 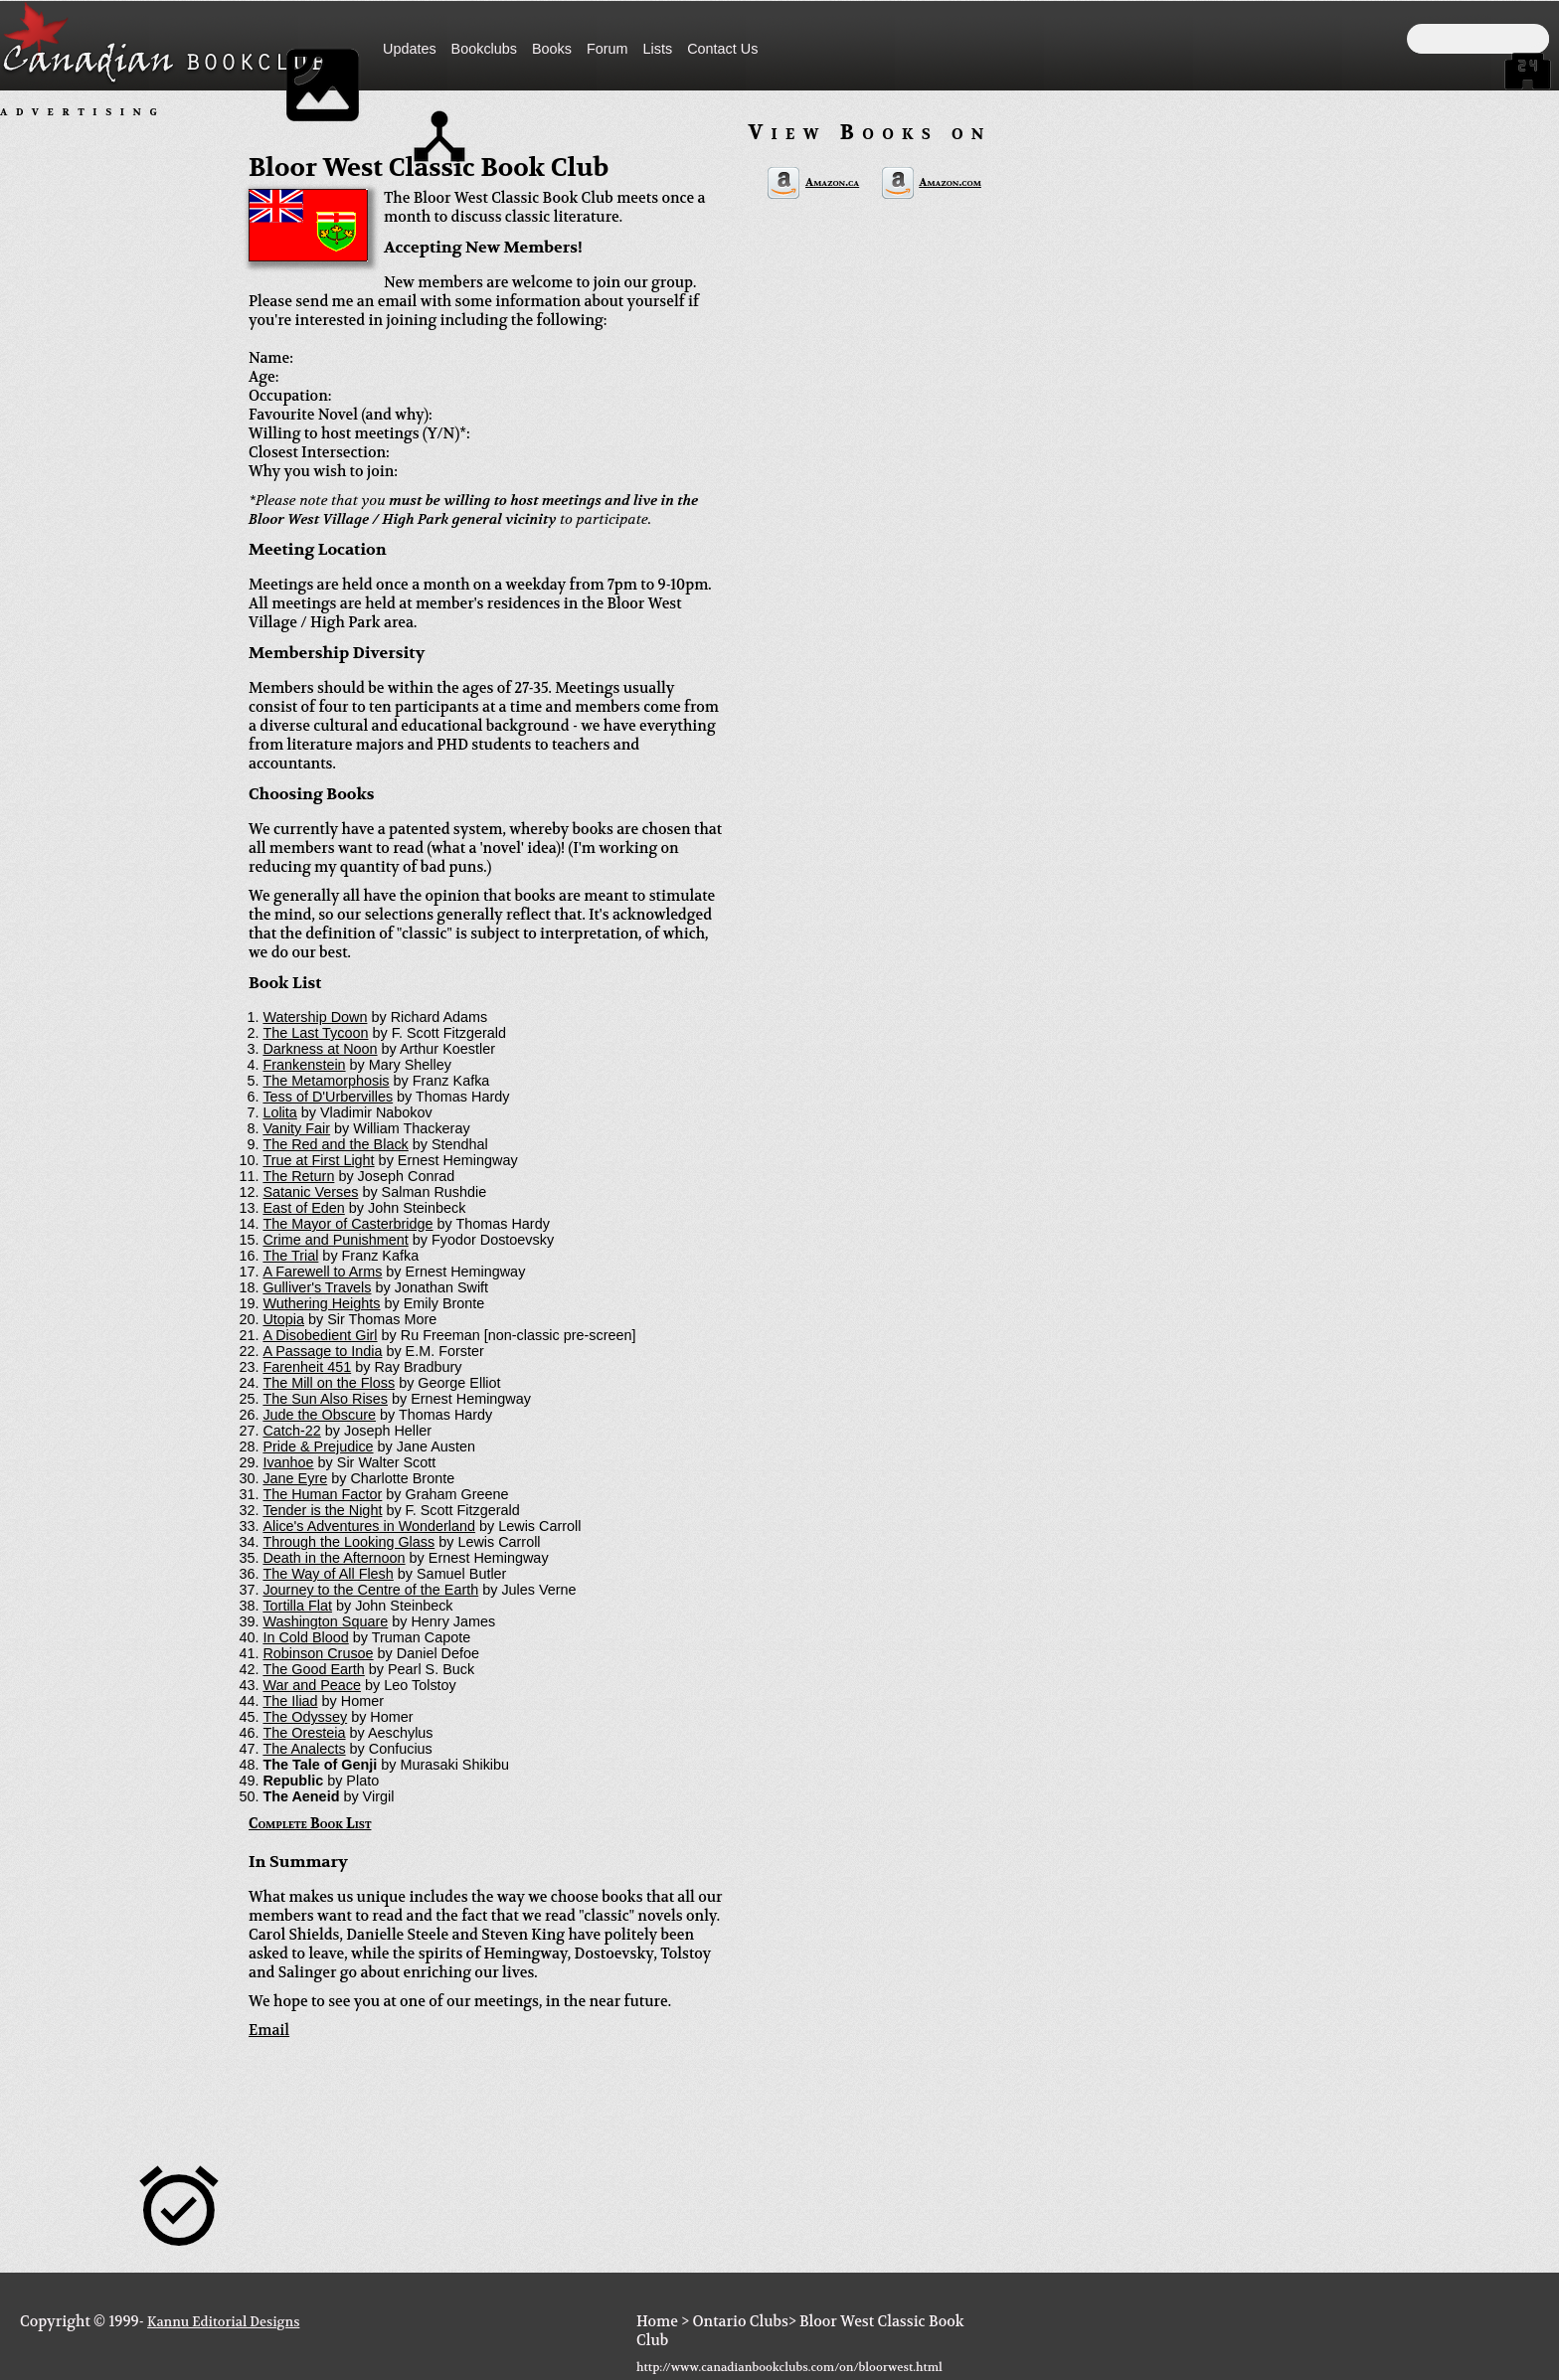 What do you see at coordinates (322, 85) in the screenshot?
I see `switch to satellite map view` at bounding box center [322, 85].